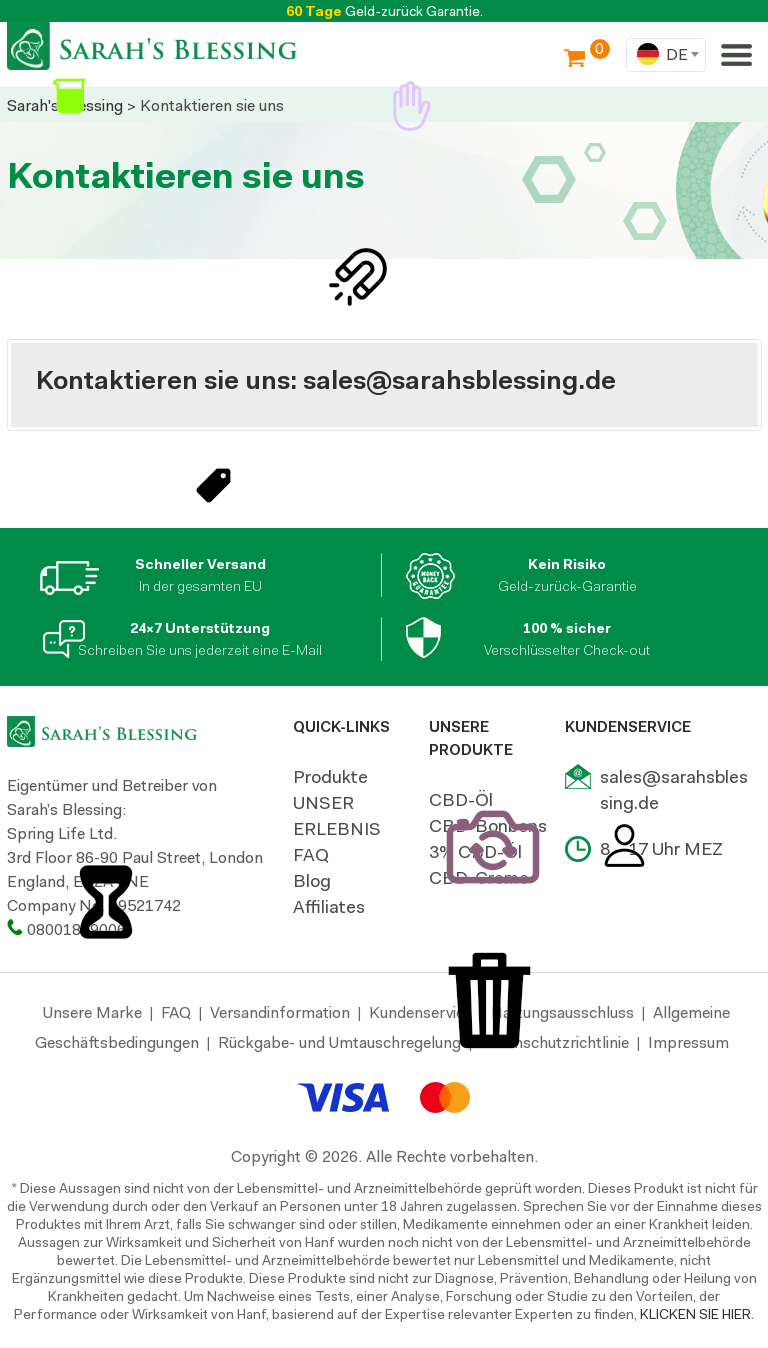 The image size is (768, 1348). What do you see at coordinates (493, 847) in the screenshot?
I see `switch between front and rear camera` at bounding box center [493, 847].